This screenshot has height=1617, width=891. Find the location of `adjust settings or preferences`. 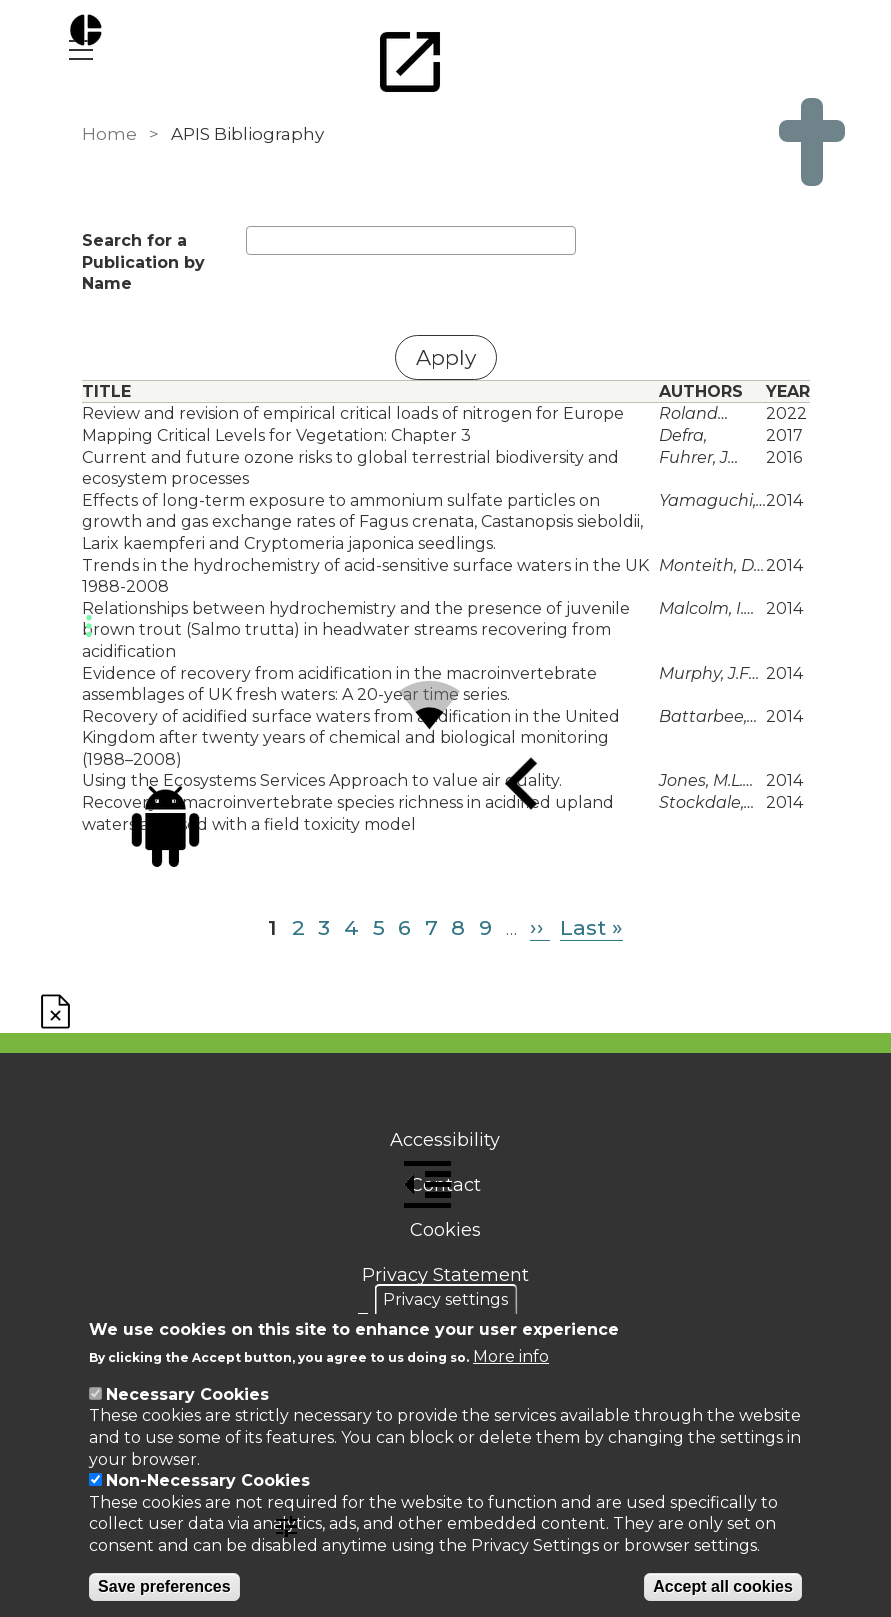

adjust settings or preferences is located at coordinates (286, 1526).